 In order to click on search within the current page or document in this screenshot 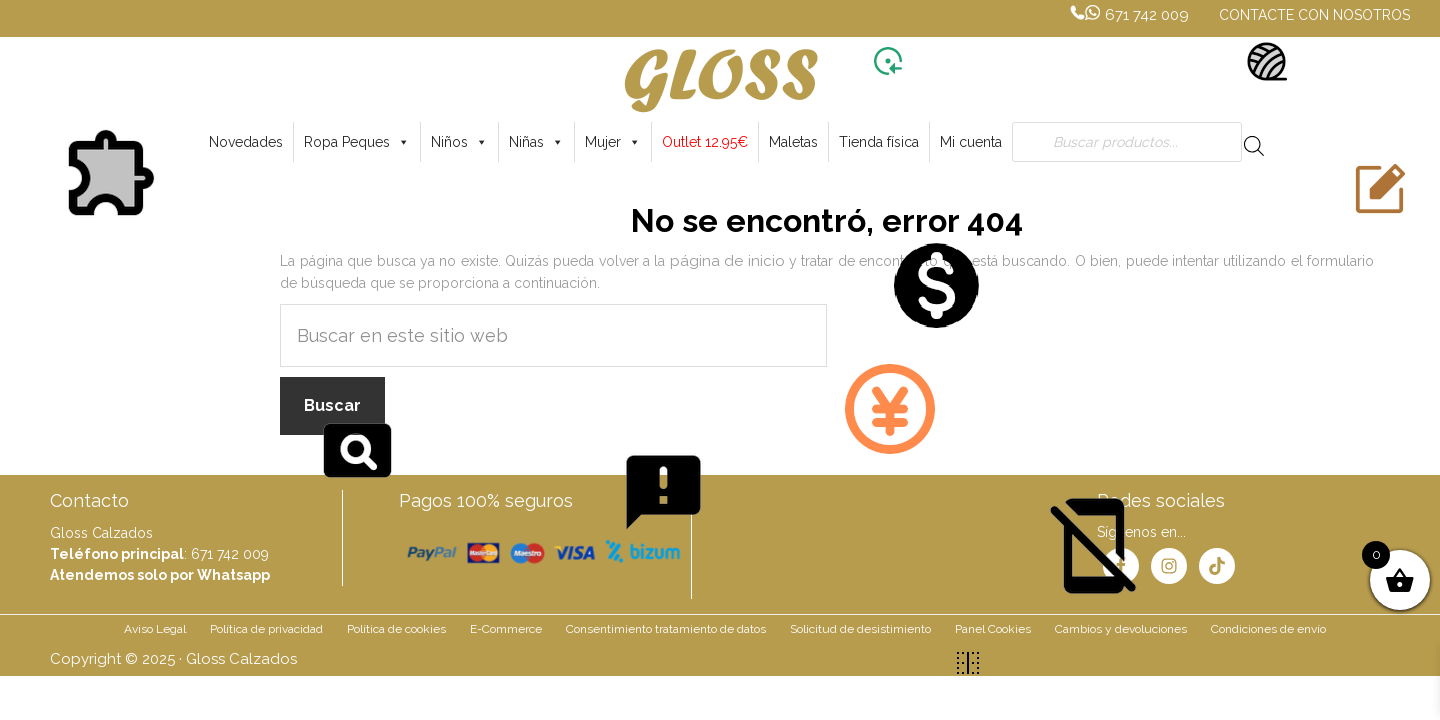, I will do `click(357, 450)`.